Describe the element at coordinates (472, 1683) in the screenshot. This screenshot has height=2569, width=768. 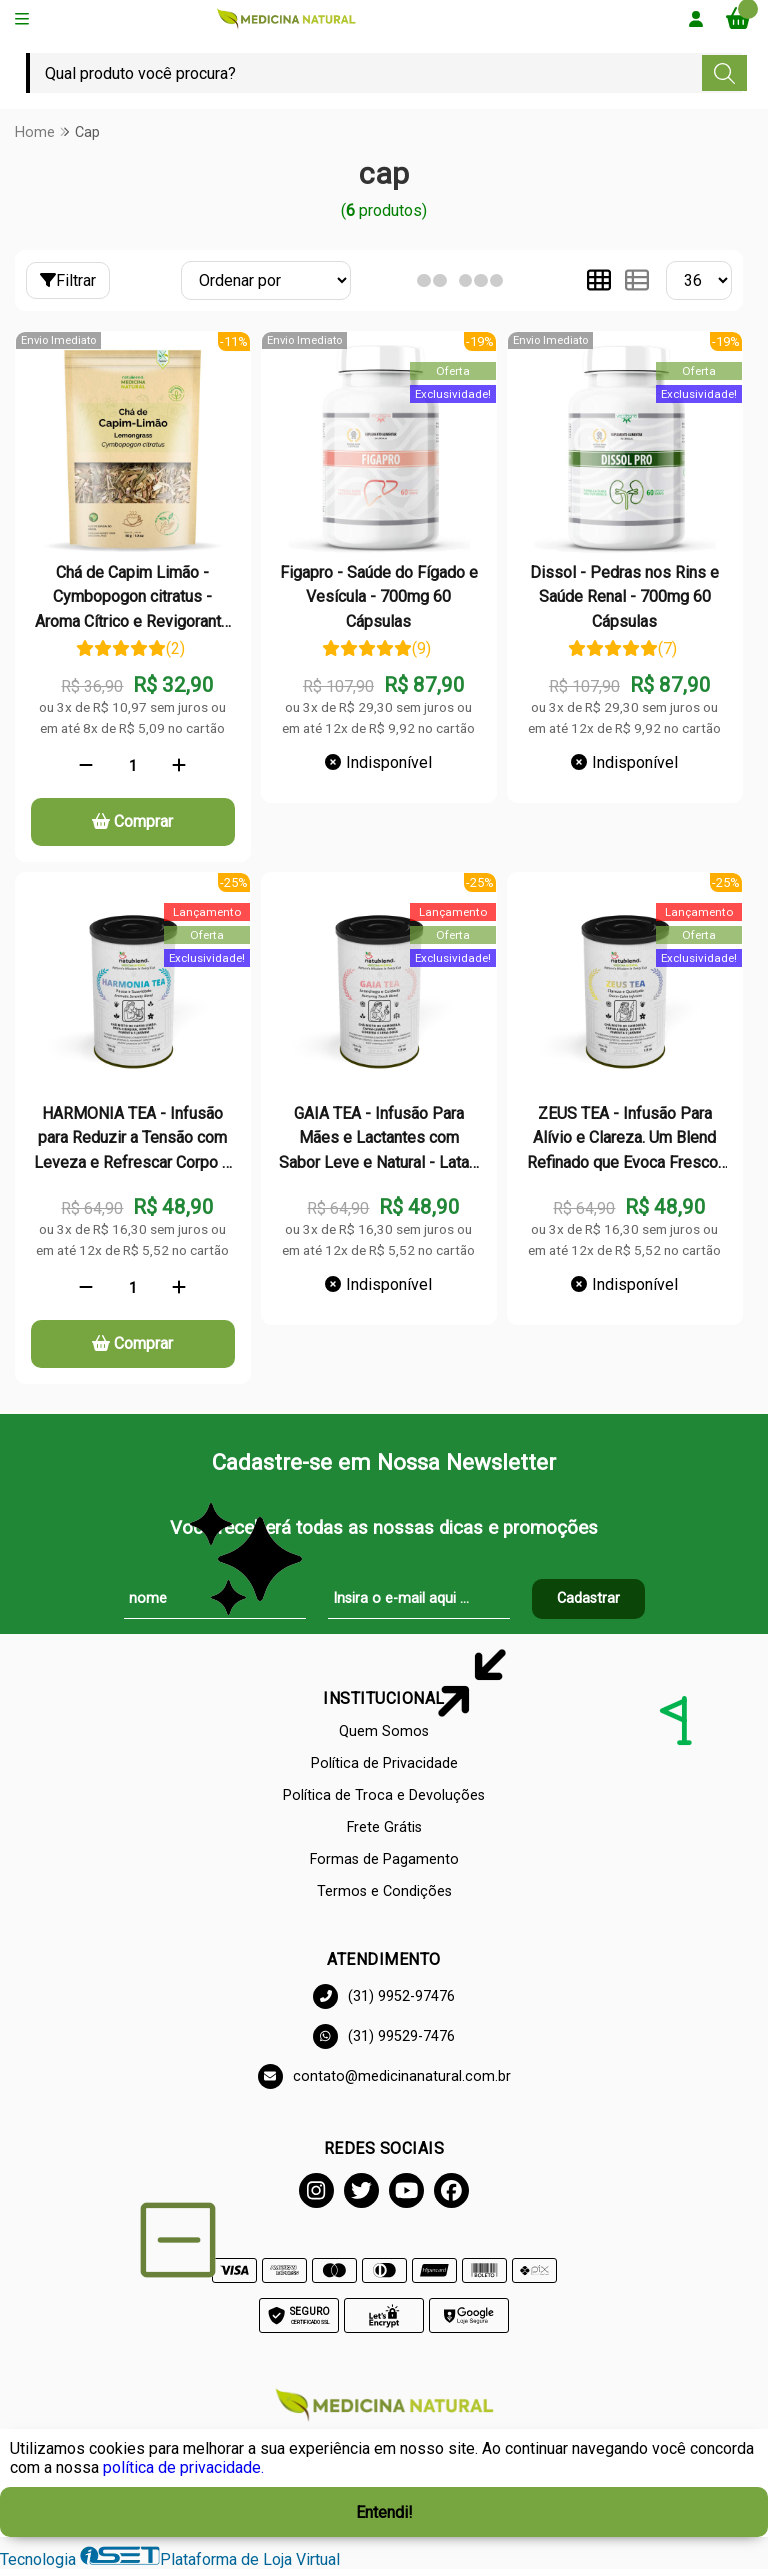
I see `minimize or collapse the current window` at that location.